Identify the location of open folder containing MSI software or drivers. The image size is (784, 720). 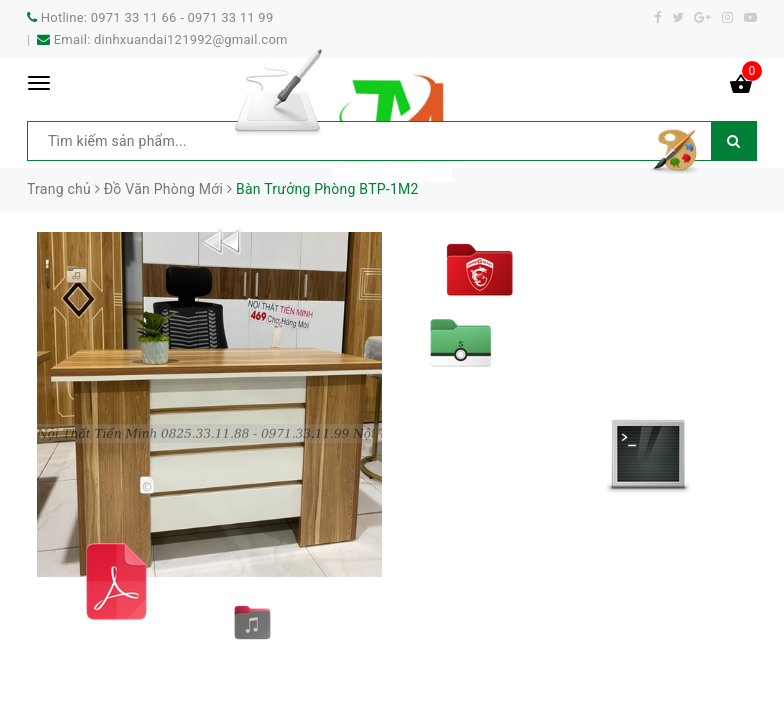
(479, 271).